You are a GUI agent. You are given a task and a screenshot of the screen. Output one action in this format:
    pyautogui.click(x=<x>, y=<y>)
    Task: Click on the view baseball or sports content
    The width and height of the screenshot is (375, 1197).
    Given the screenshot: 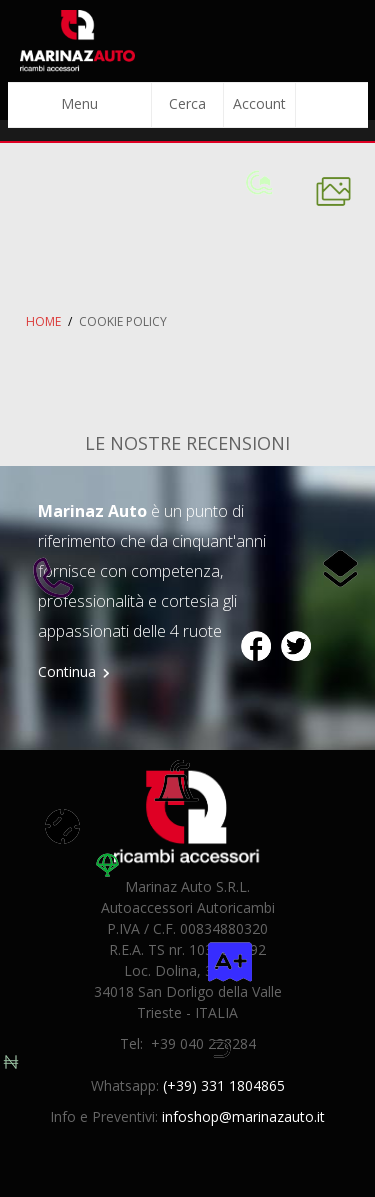 What is the action you would take?
    pyautogui.click(x=62, y=826)
    